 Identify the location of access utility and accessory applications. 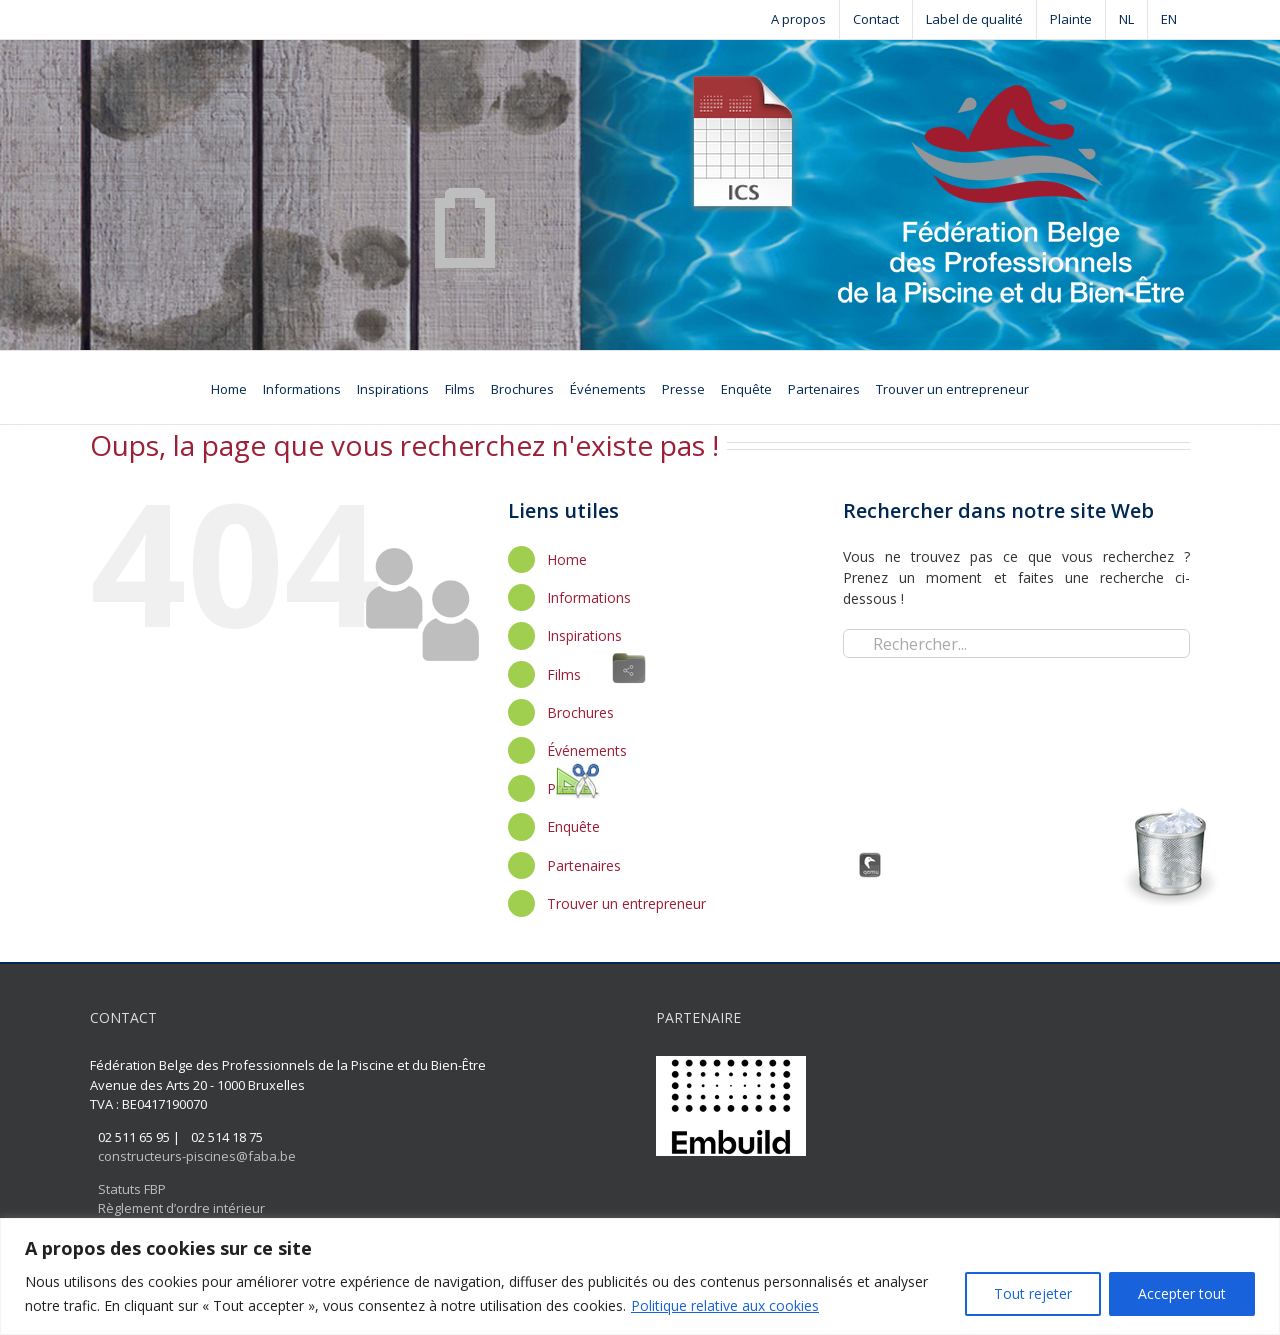
(576, 777).